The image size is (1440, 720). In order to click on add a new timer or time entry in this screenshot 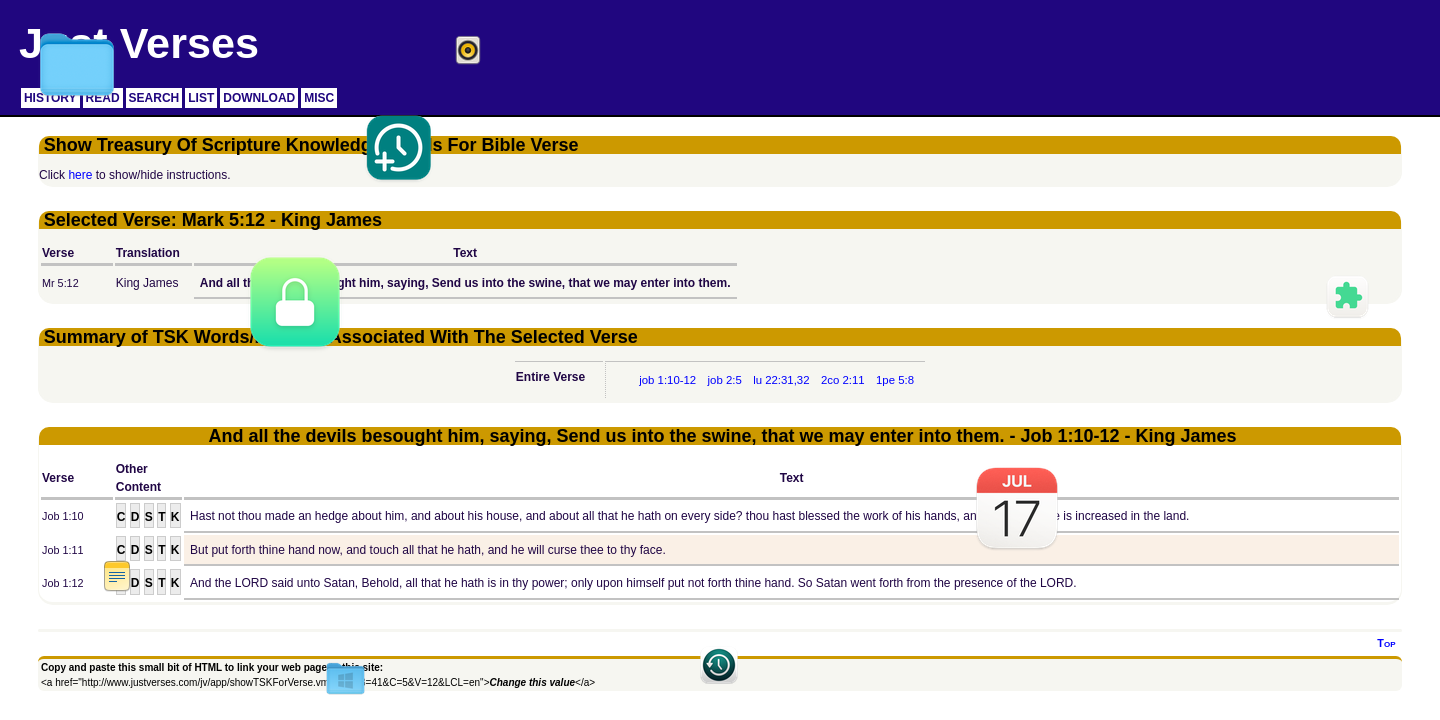, I will do `click(398, 147)`.